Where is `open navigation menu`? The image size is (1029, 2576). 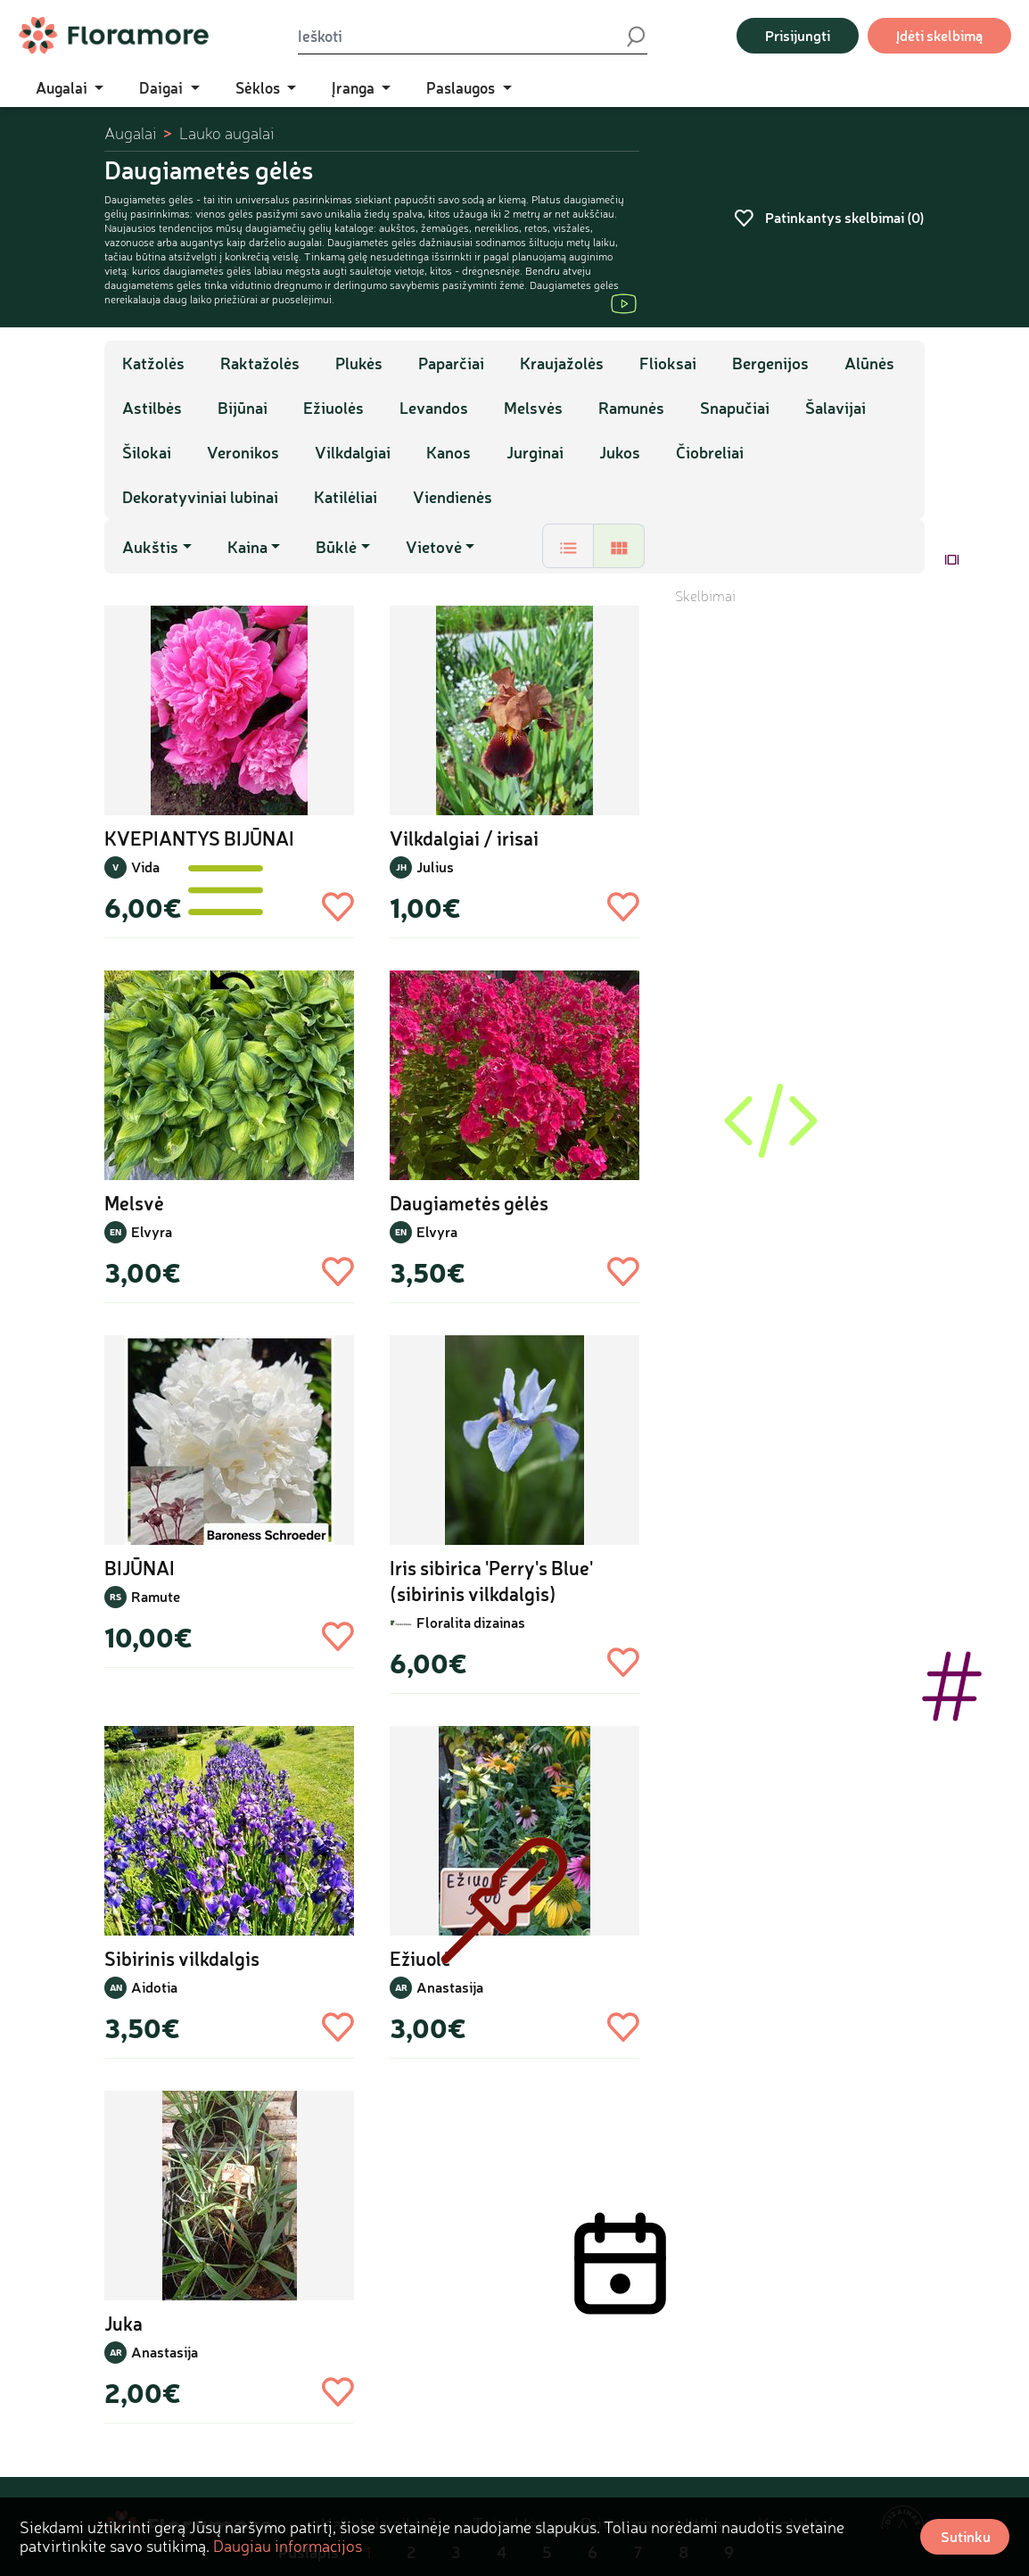 open navigation menu is located at coordinates (226, 890).